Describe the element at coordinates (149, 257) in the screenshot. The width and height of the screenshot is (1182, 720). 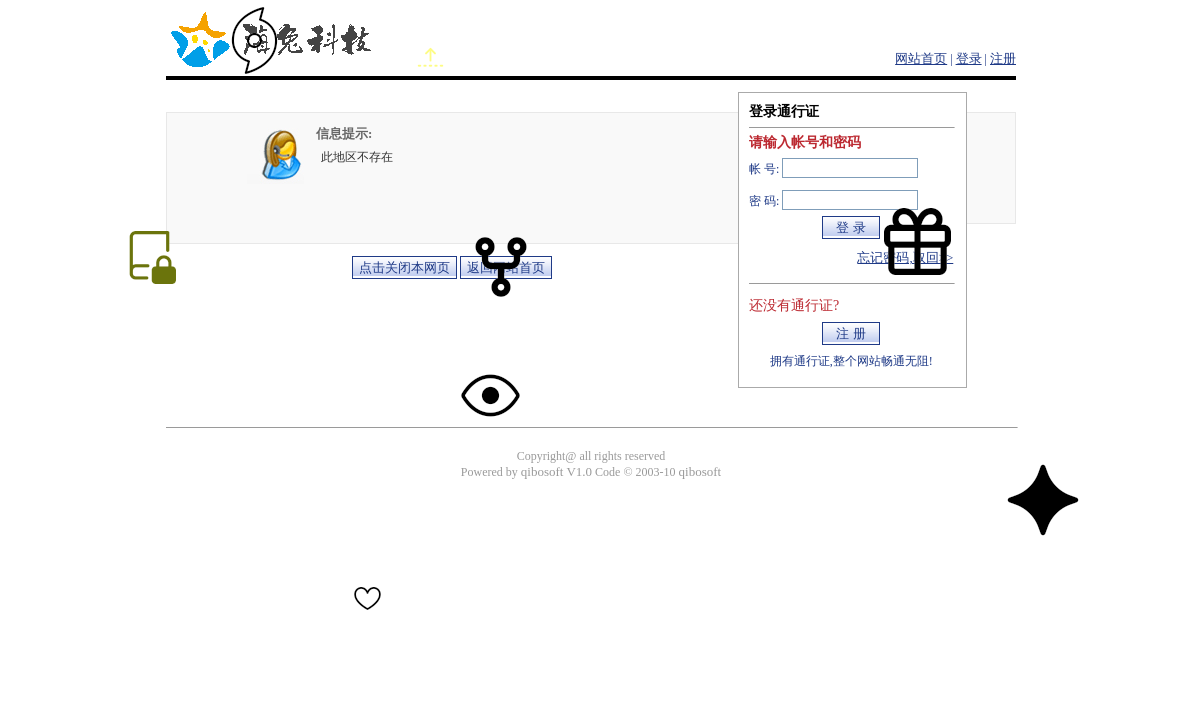
I see `indicates a private or locked repository` at that location.